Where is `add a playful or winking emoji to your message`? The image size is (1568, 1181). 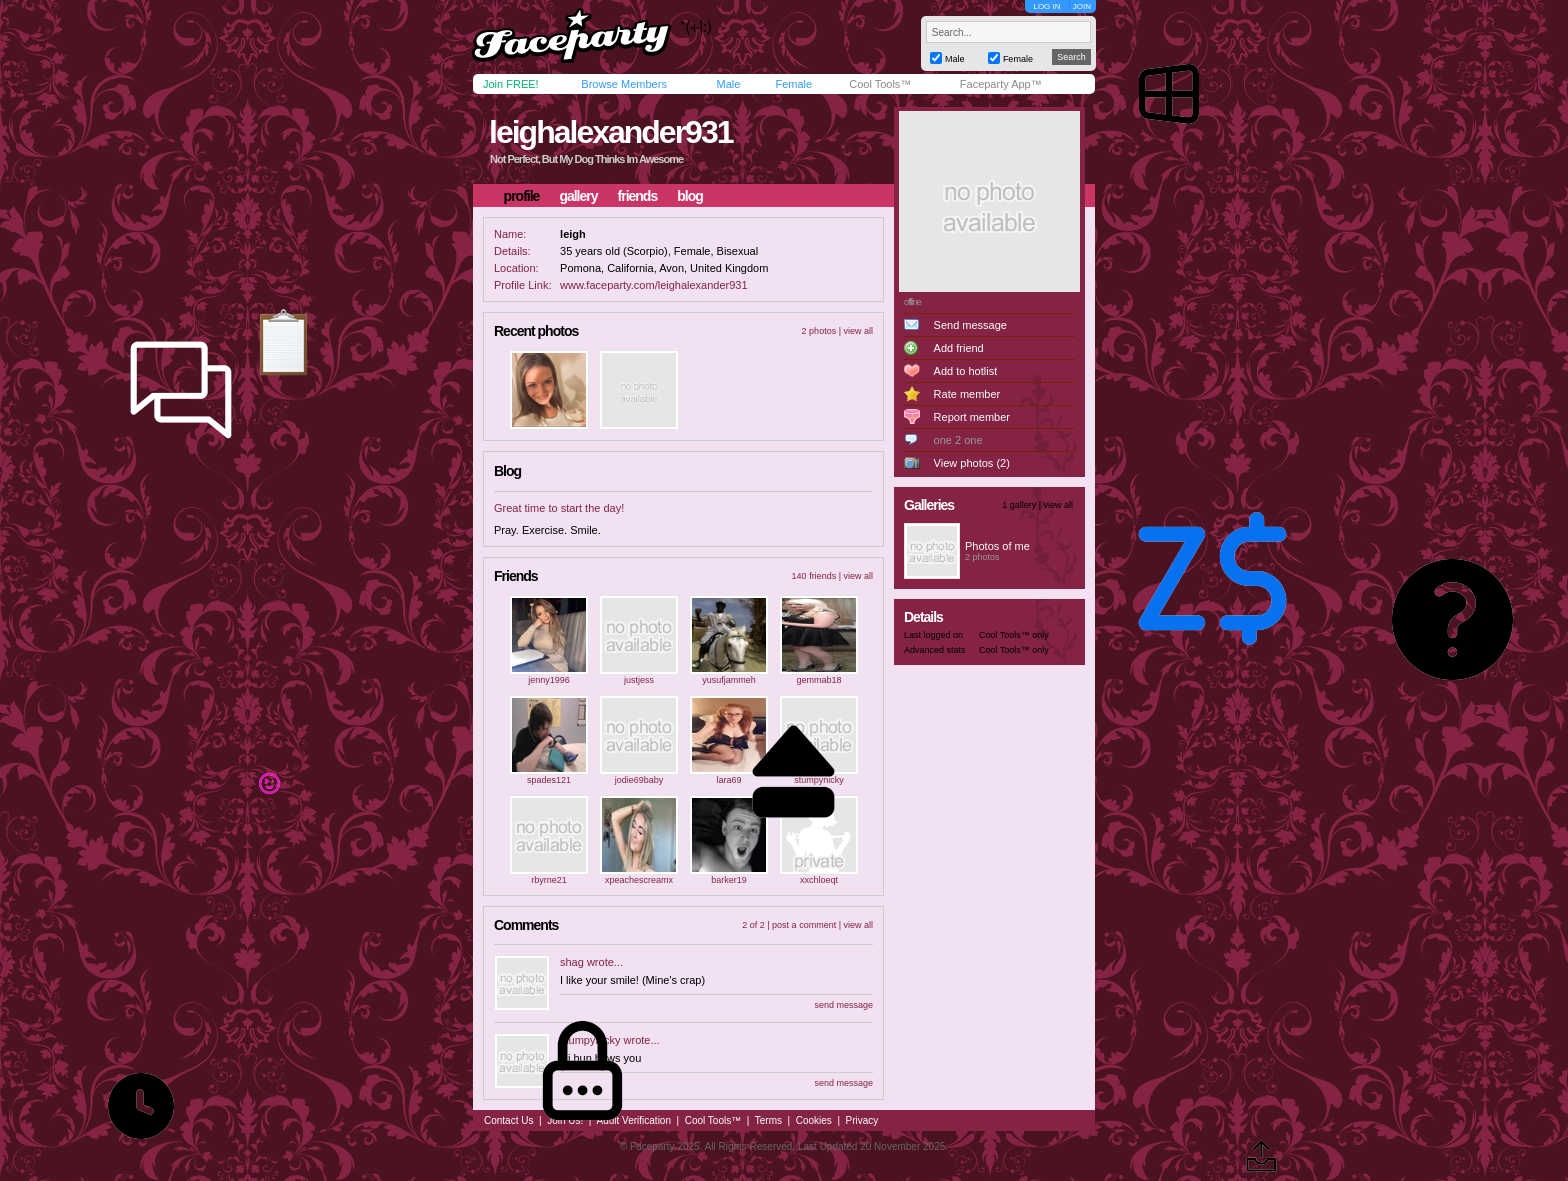 add a playful or winking emoji to your message is located at coordinates (269, 783).